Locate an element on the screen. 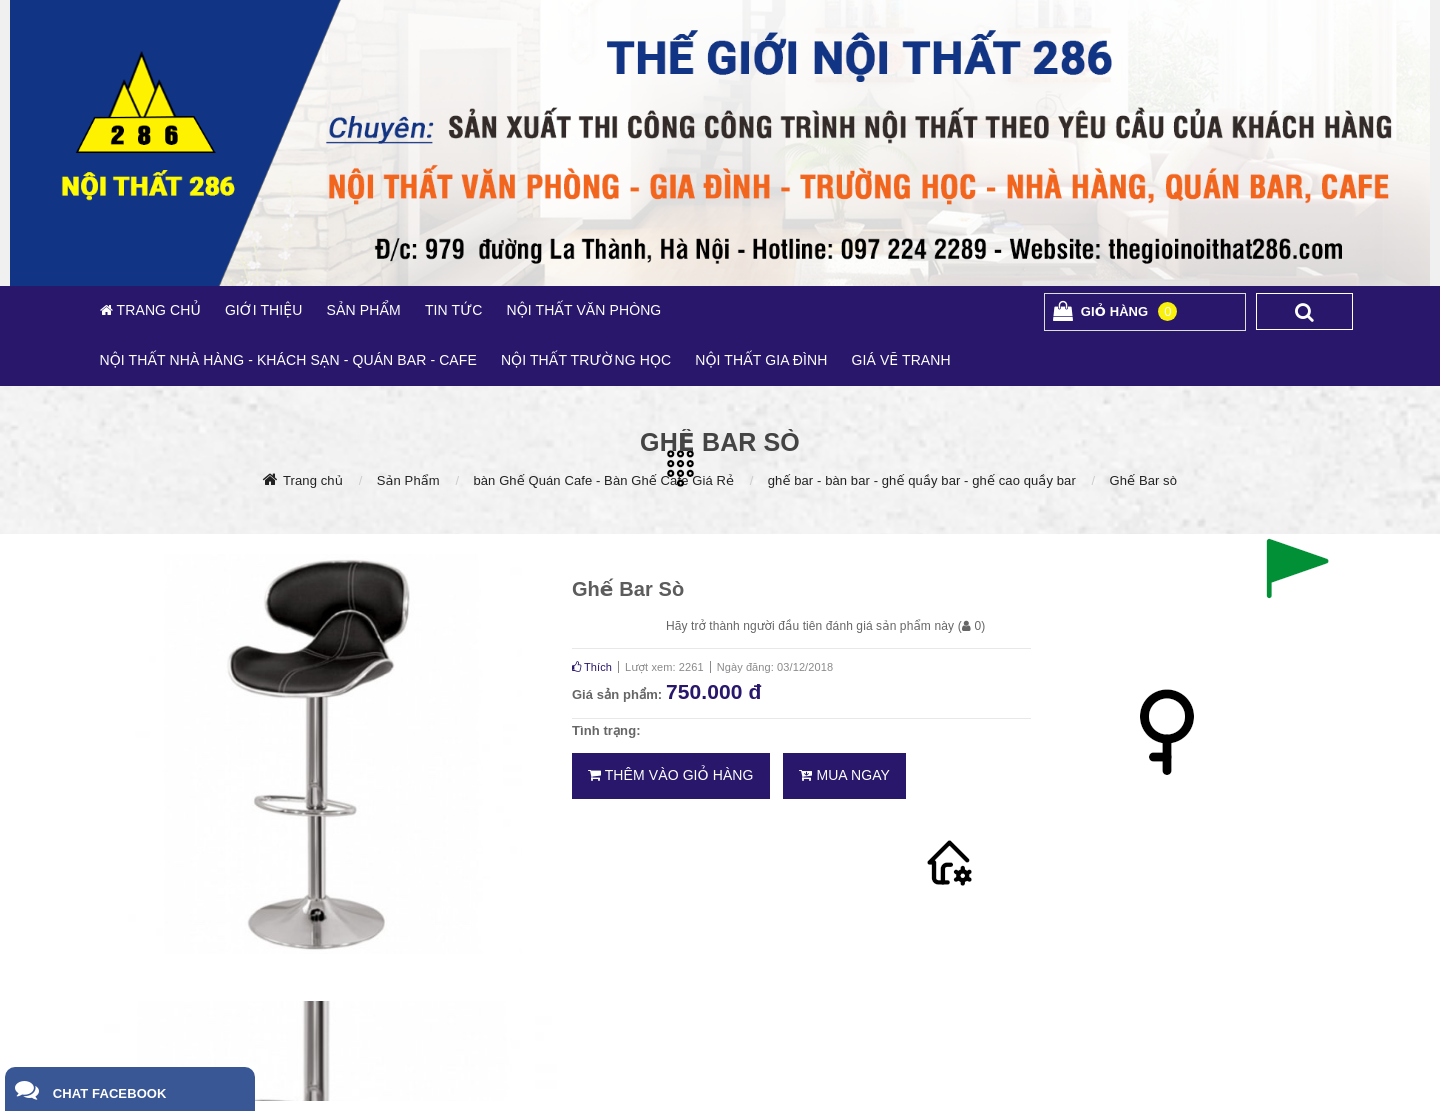  indicates demigirl gender identity is located at coordinates (1167, 730).